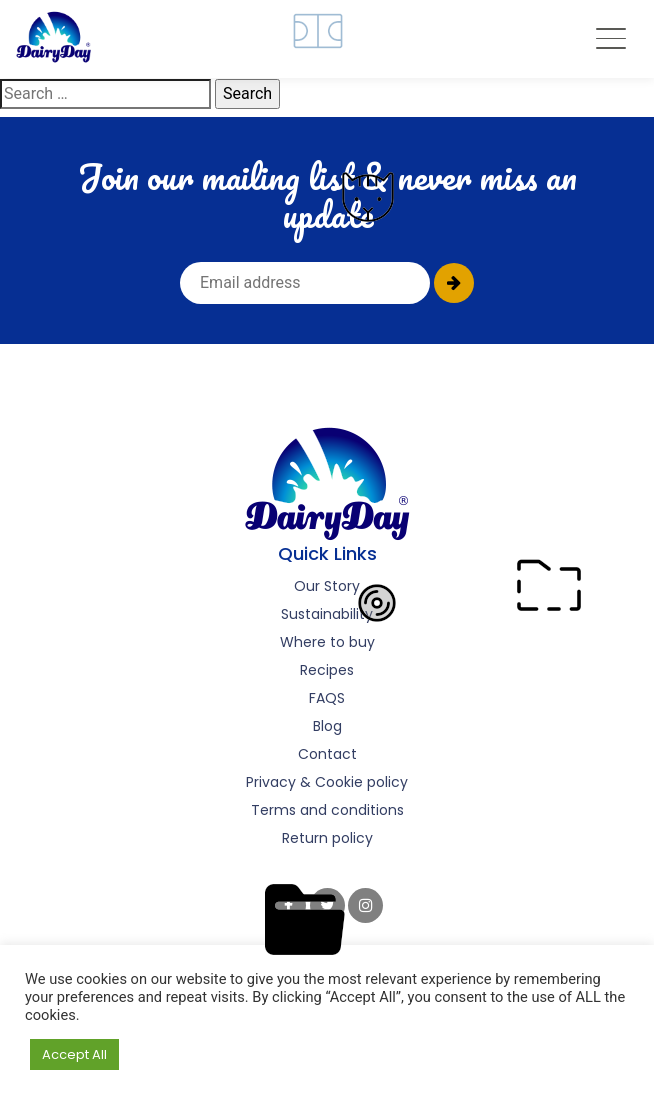 This screenshot has width=654, height=1100. I want to click on create a new folder, so click(549, 584).